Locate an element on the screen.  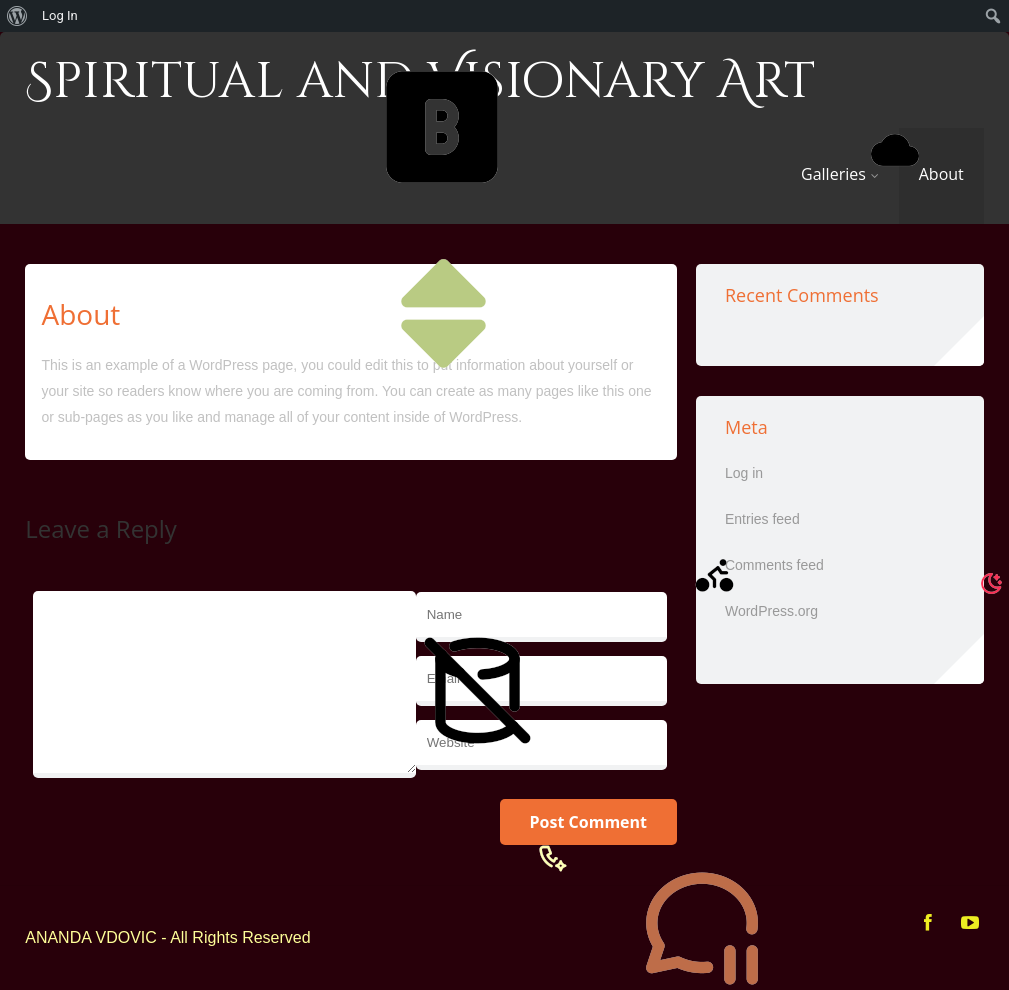
expand or collapse a dropdown menu is located at coordinates (443, 313).